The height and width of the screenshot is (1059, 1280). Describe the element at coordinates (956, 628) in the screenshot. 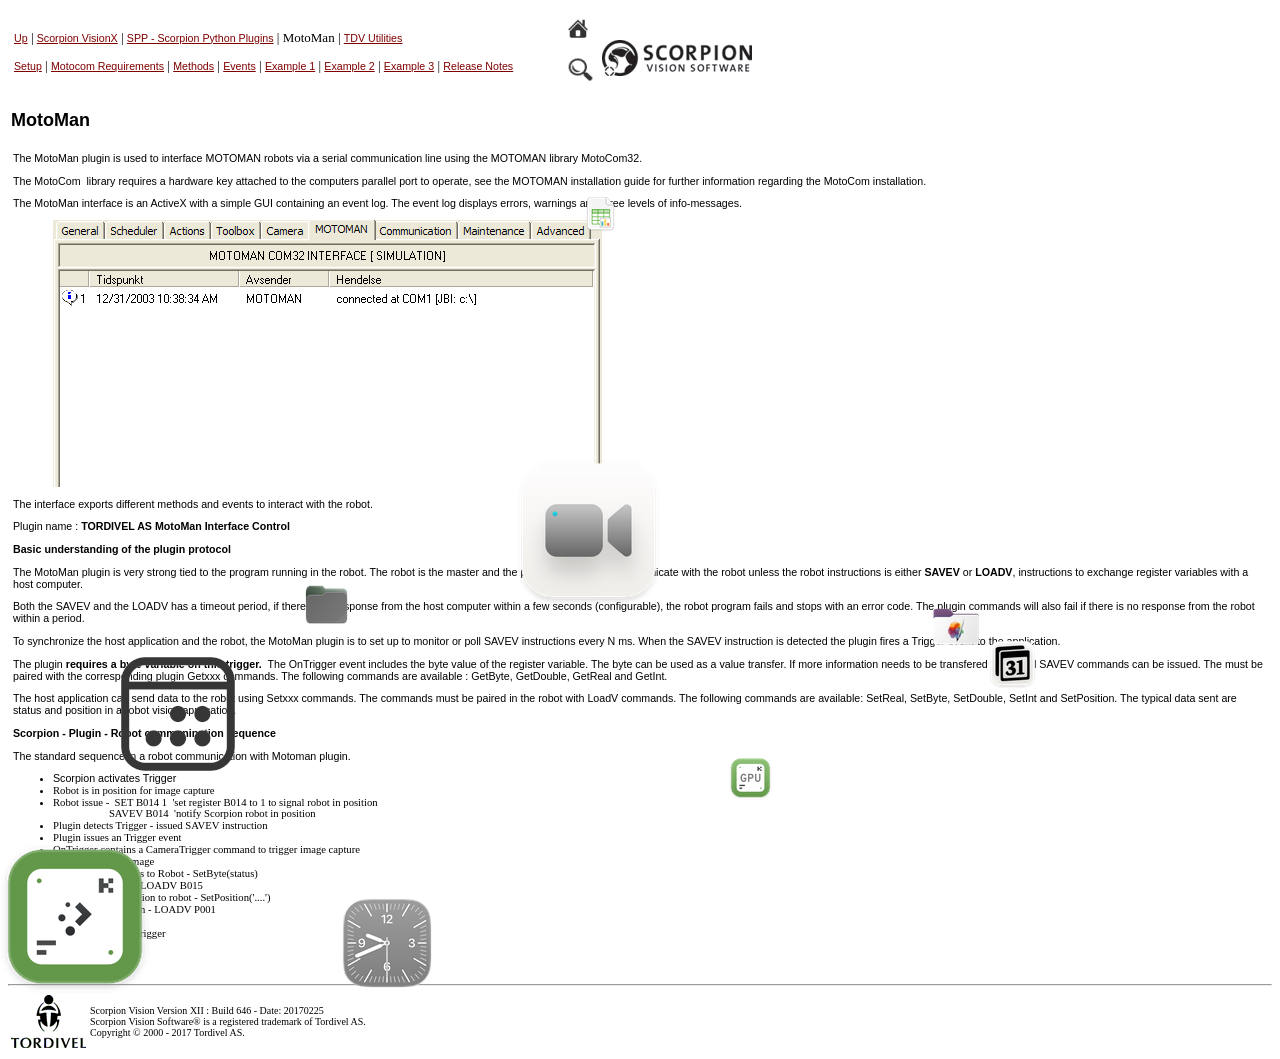

I see `open folder containing drawings or artwork` at that location.